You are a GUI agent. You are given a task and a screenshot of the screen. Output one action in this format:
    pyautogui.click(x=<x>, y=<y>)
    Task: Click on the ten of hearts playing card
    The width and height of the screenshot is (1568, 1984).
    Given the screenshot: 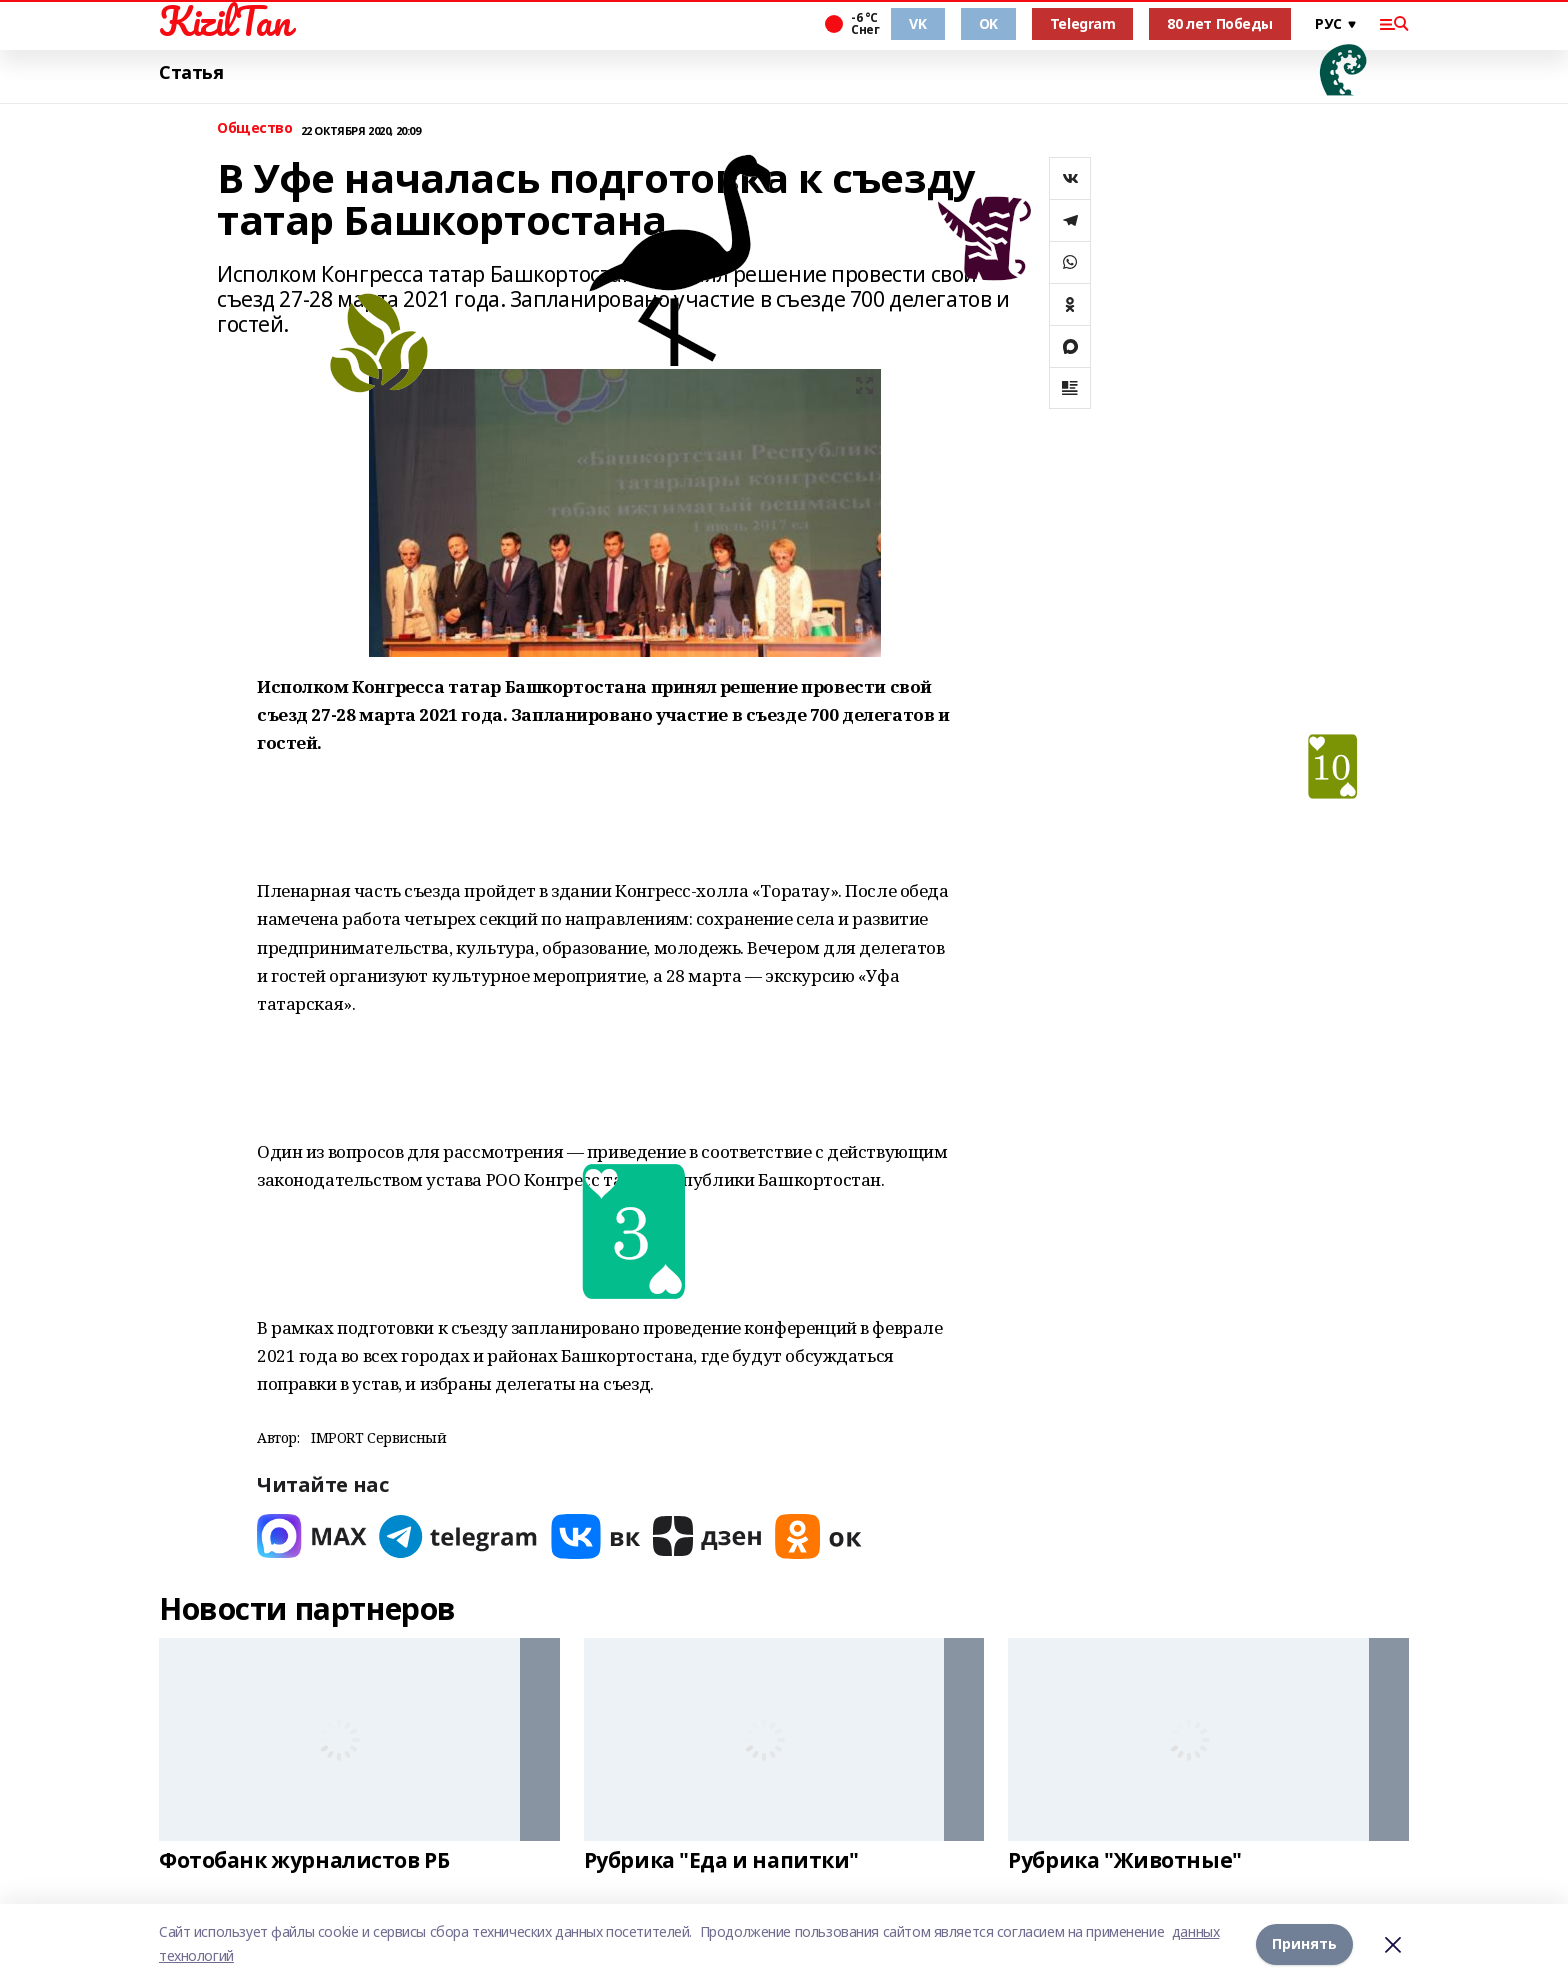 What is the action you would take?
    pyautogui.click(x=1332, y=766)
    